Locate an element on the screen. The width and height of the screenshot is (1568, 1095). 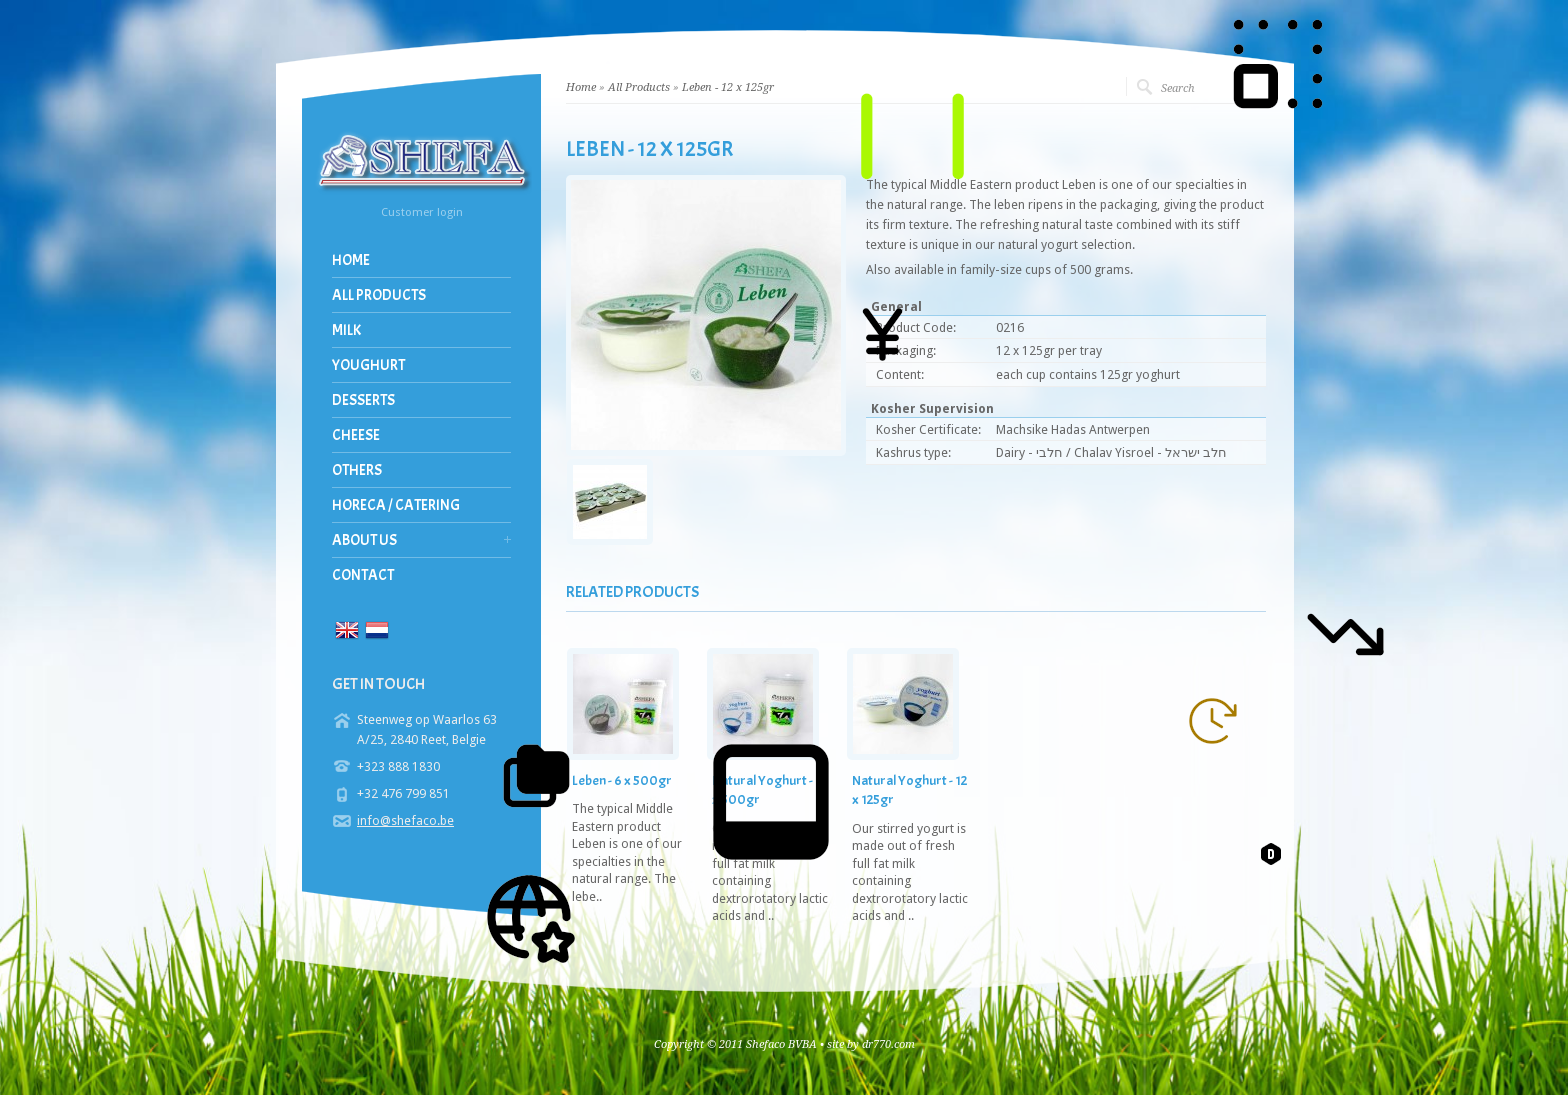
indicates a declining trend or decrease in value is located at coordinates (1345, 634).